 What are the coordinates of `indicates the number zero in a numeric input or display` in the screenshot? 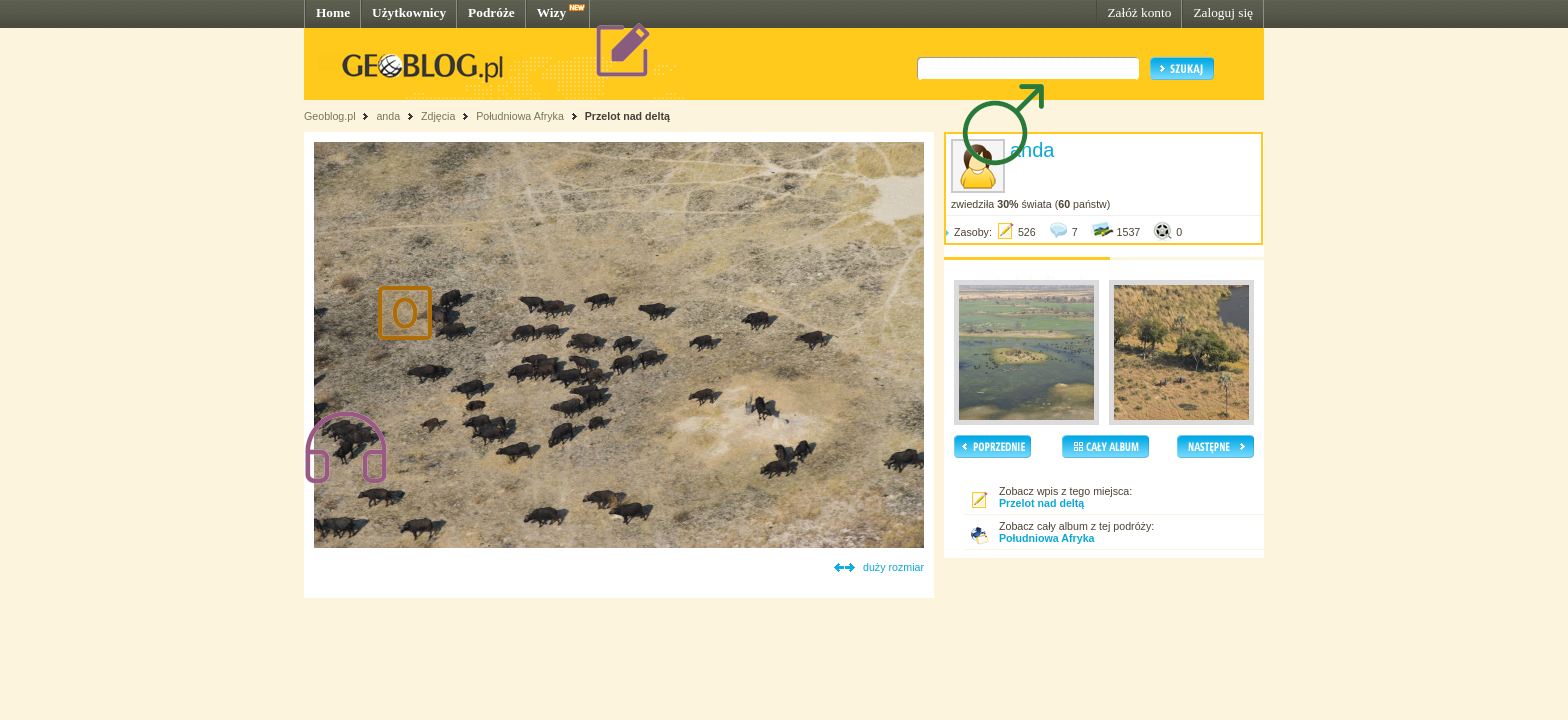 It's located at (405, 313).